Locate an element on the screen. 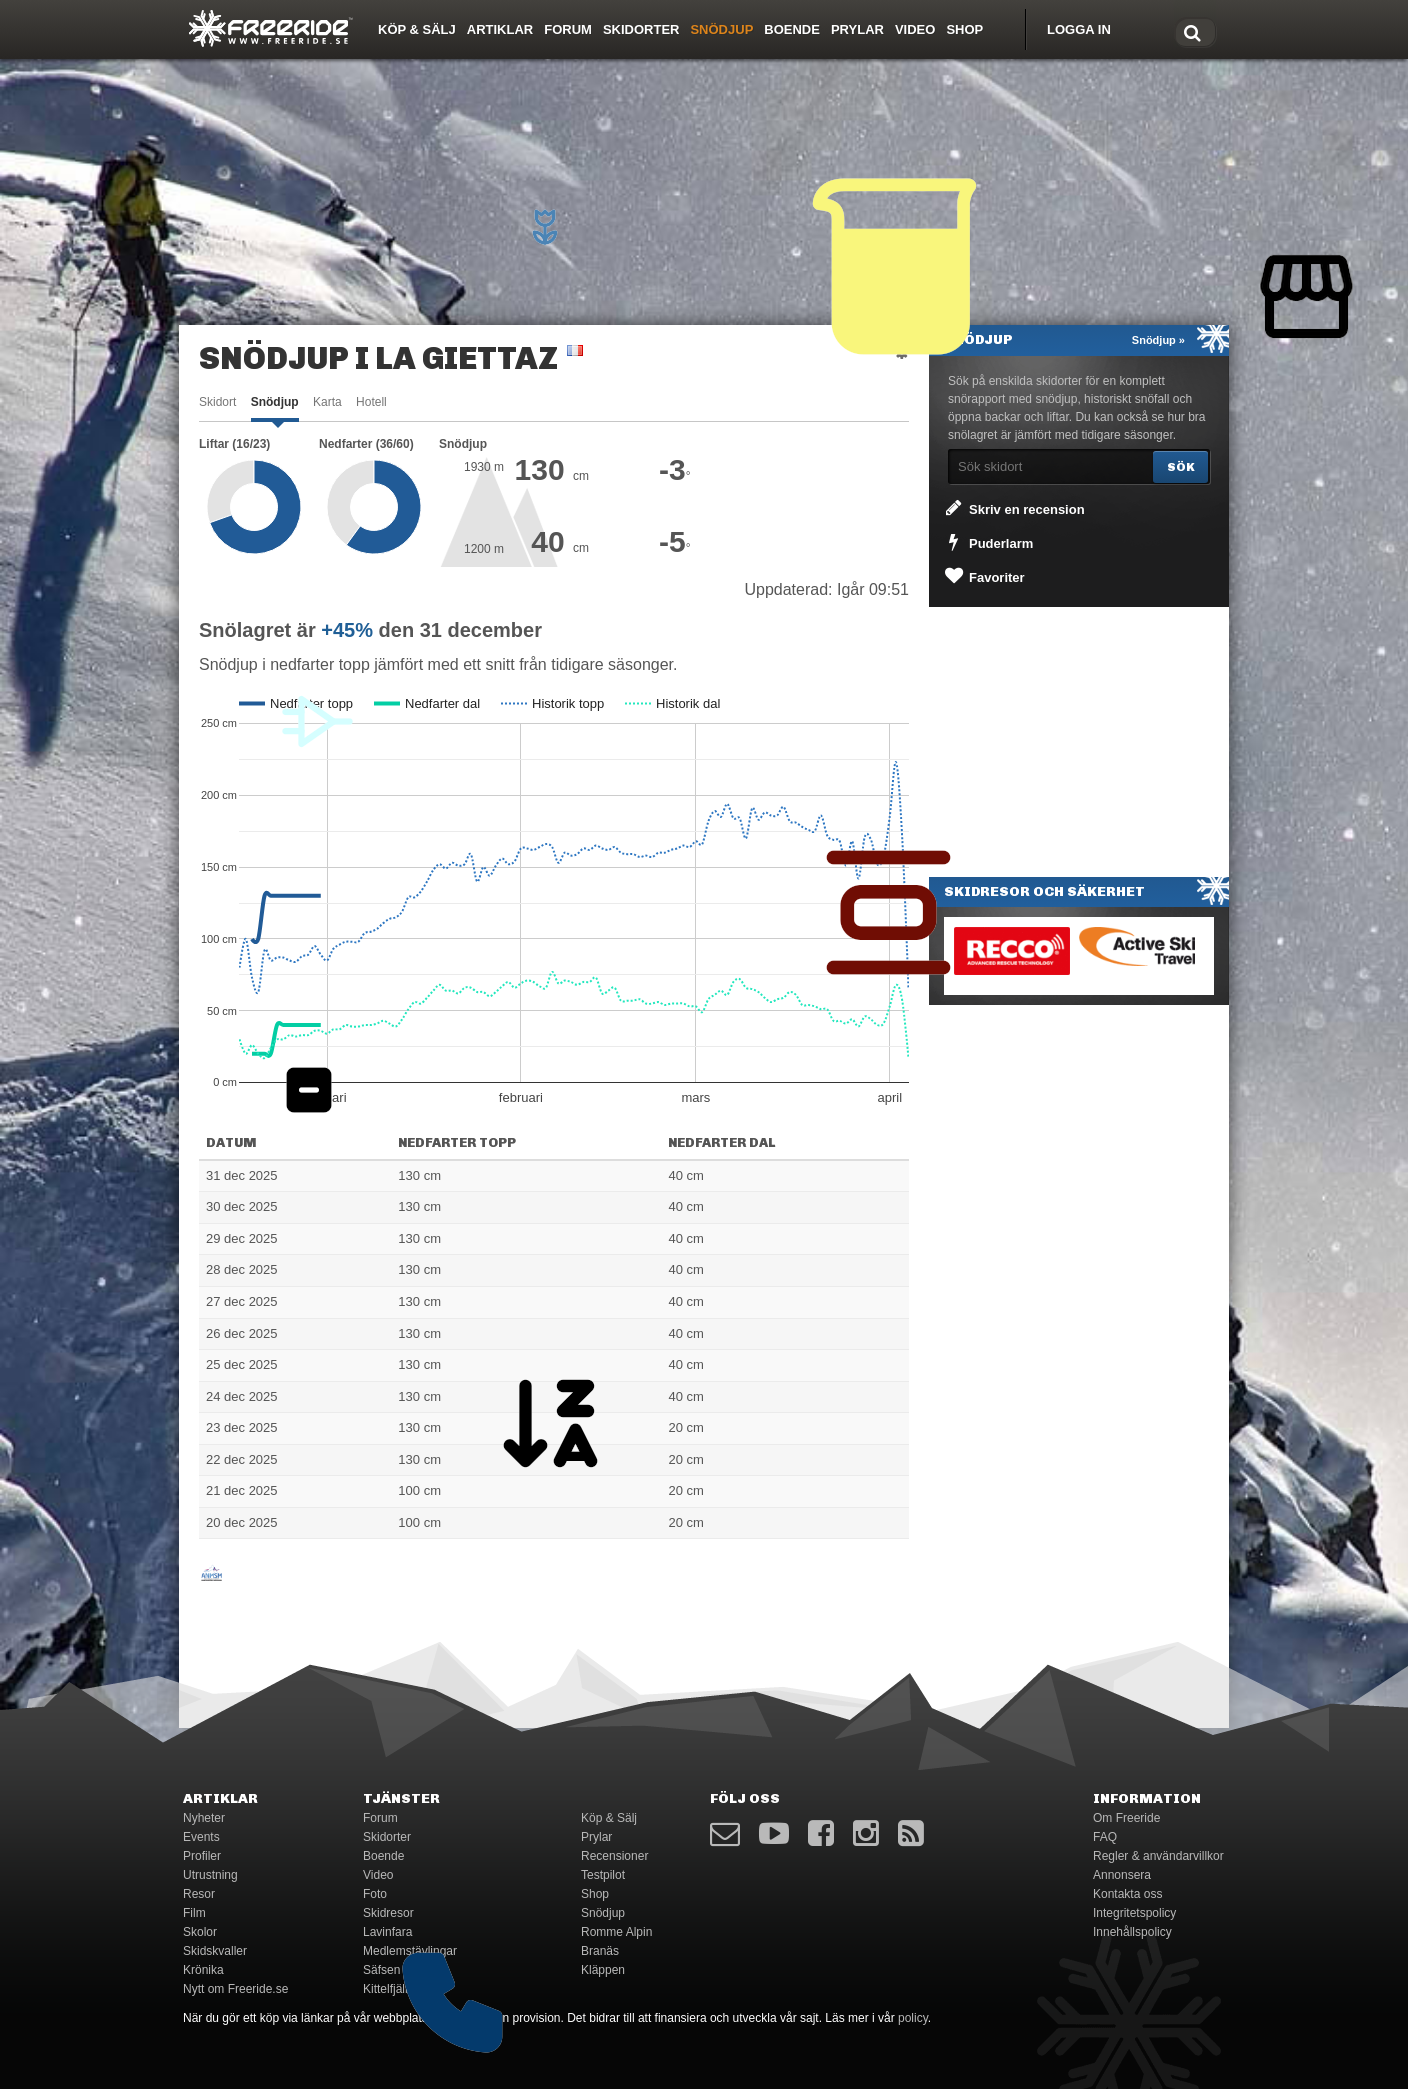 The height and width of the screenshot is (2089, 1408). make a phone call is located at coordinates (455, 2000).